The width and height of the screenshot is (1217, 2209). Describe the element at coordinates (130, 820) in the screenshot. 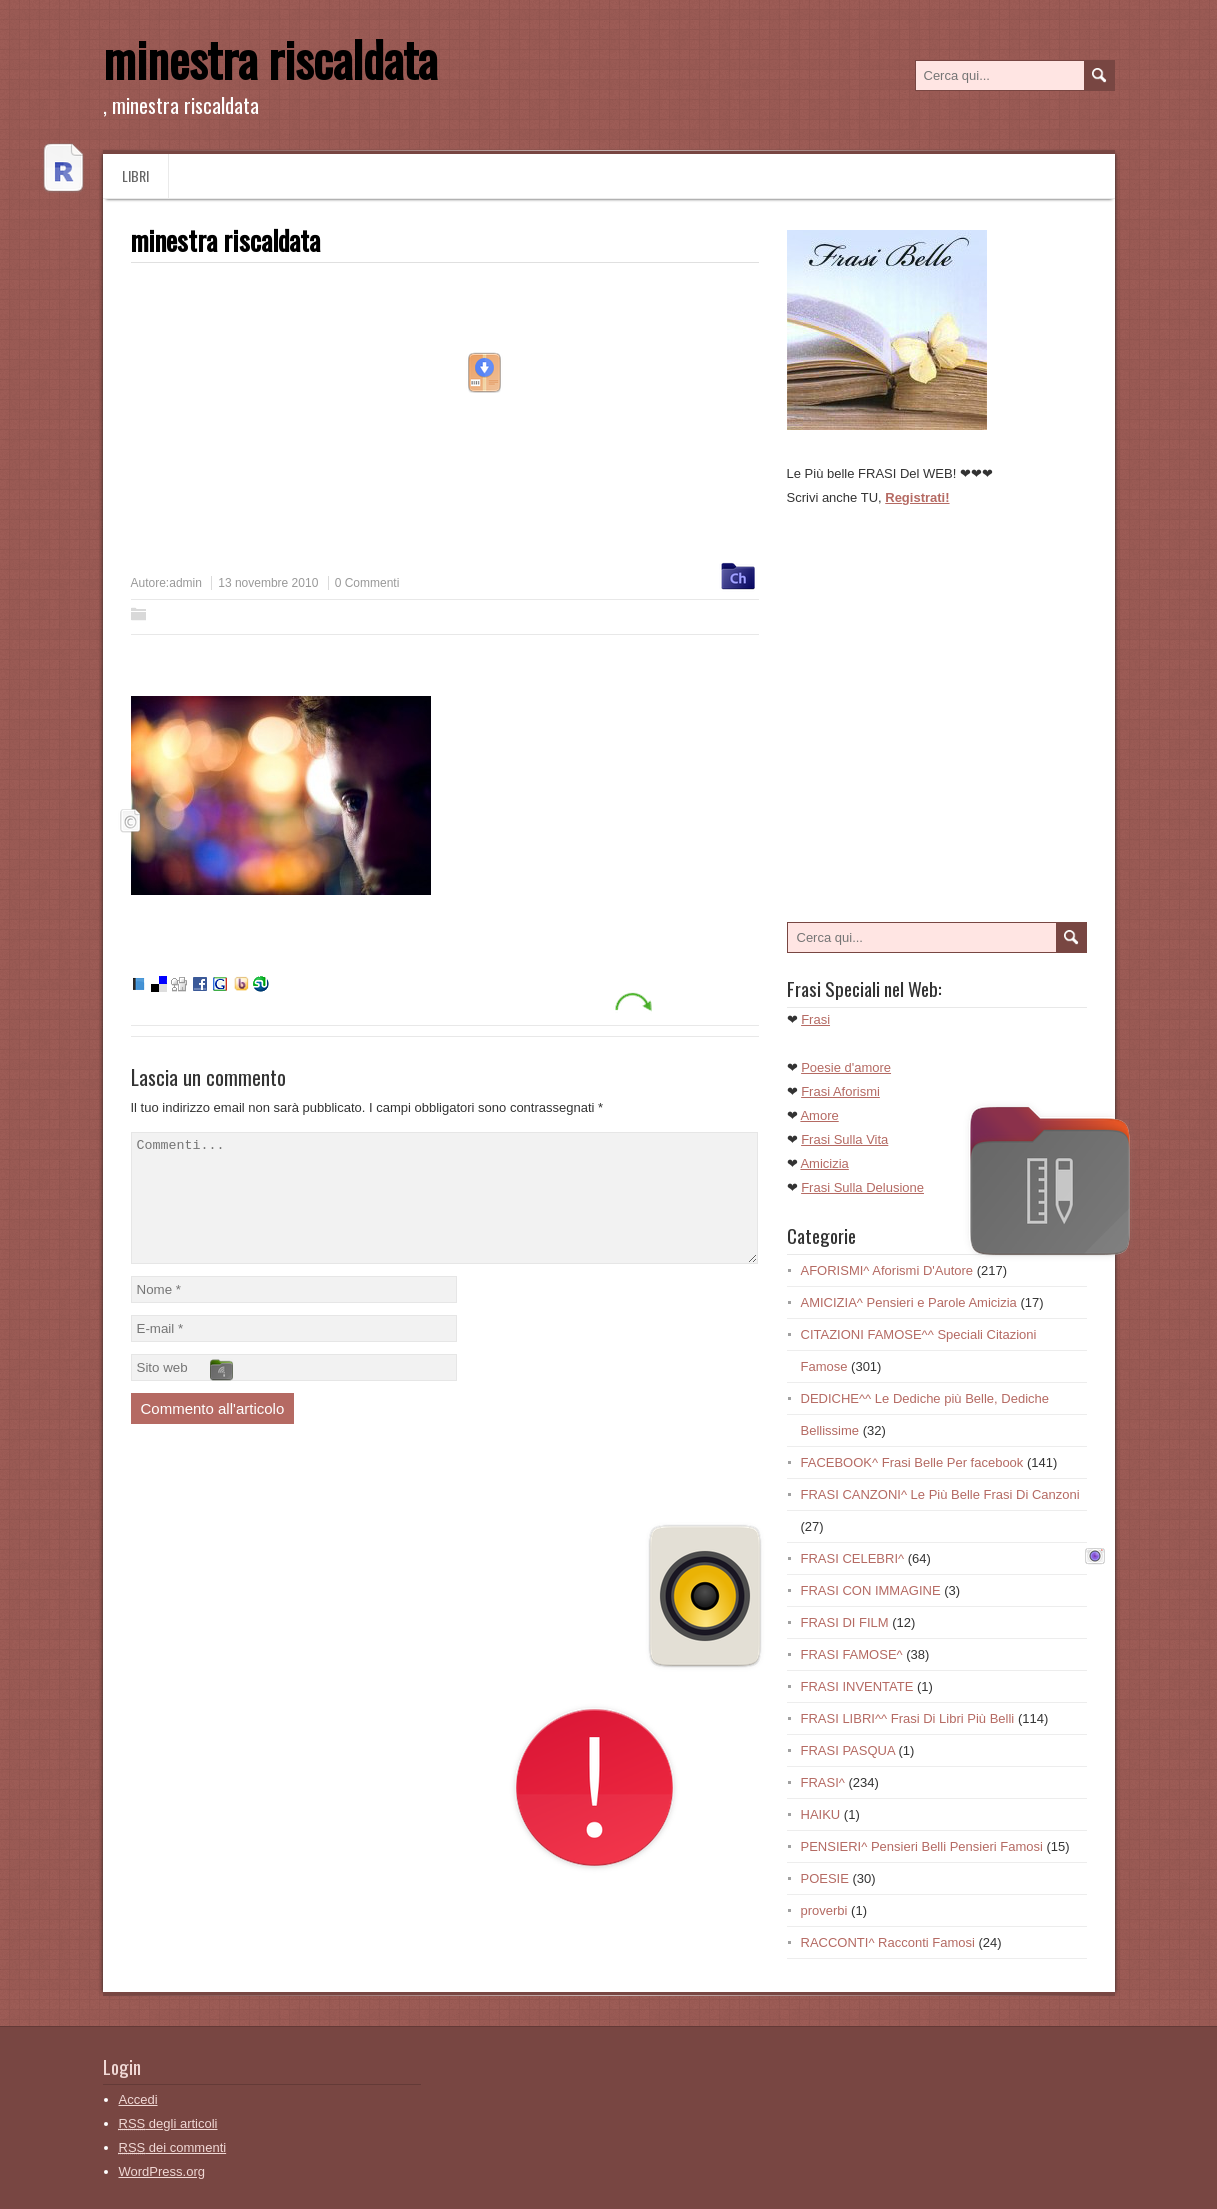

I see `indicates a file with copyright protection` at that location.